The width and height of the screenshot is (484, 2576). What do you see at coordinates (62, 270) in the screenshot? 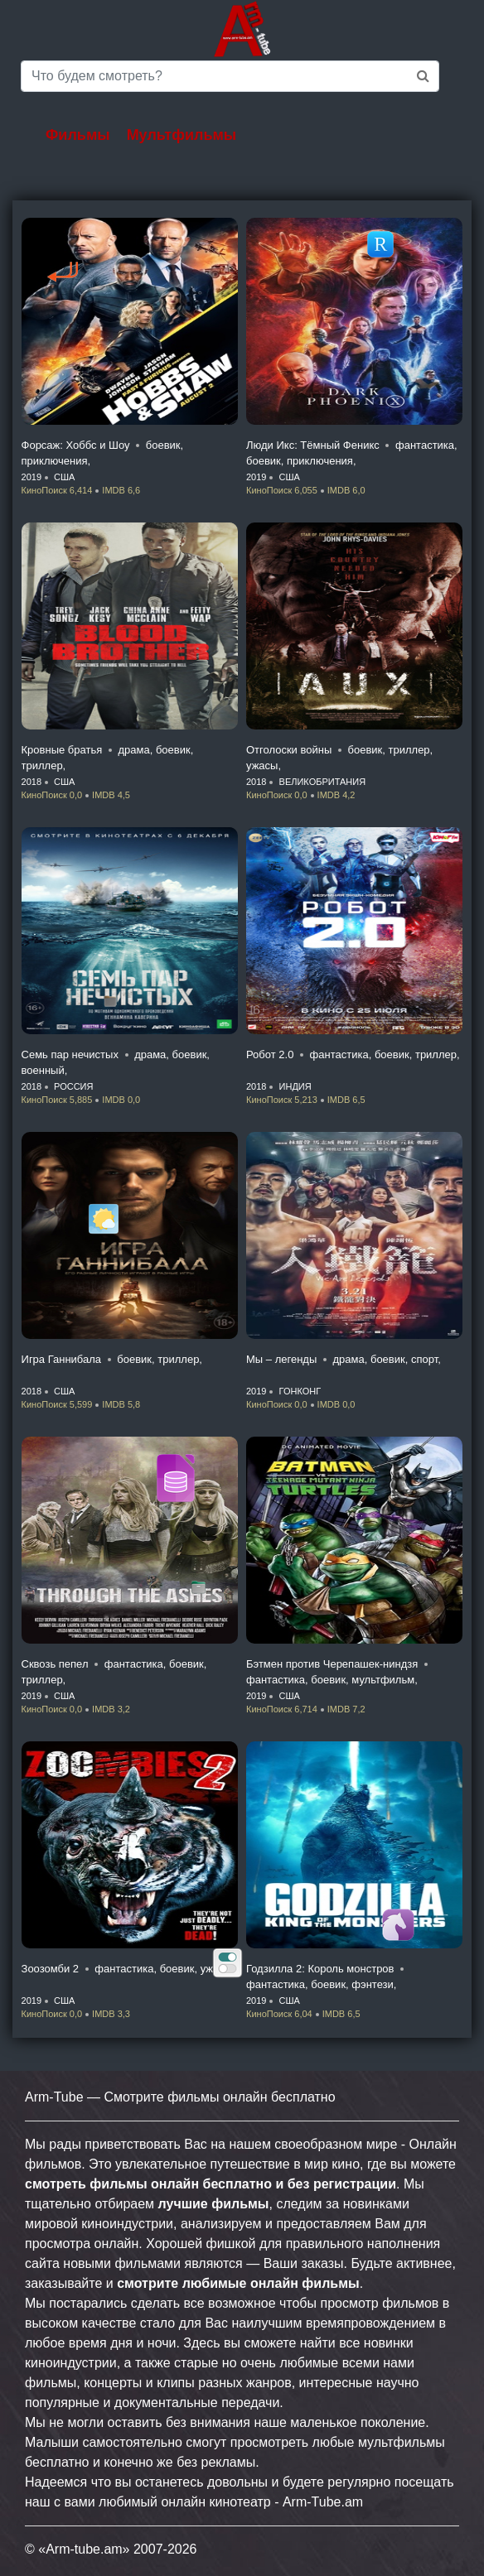
I see `reply to all recipients of an email` at bounding box center [62, 270].